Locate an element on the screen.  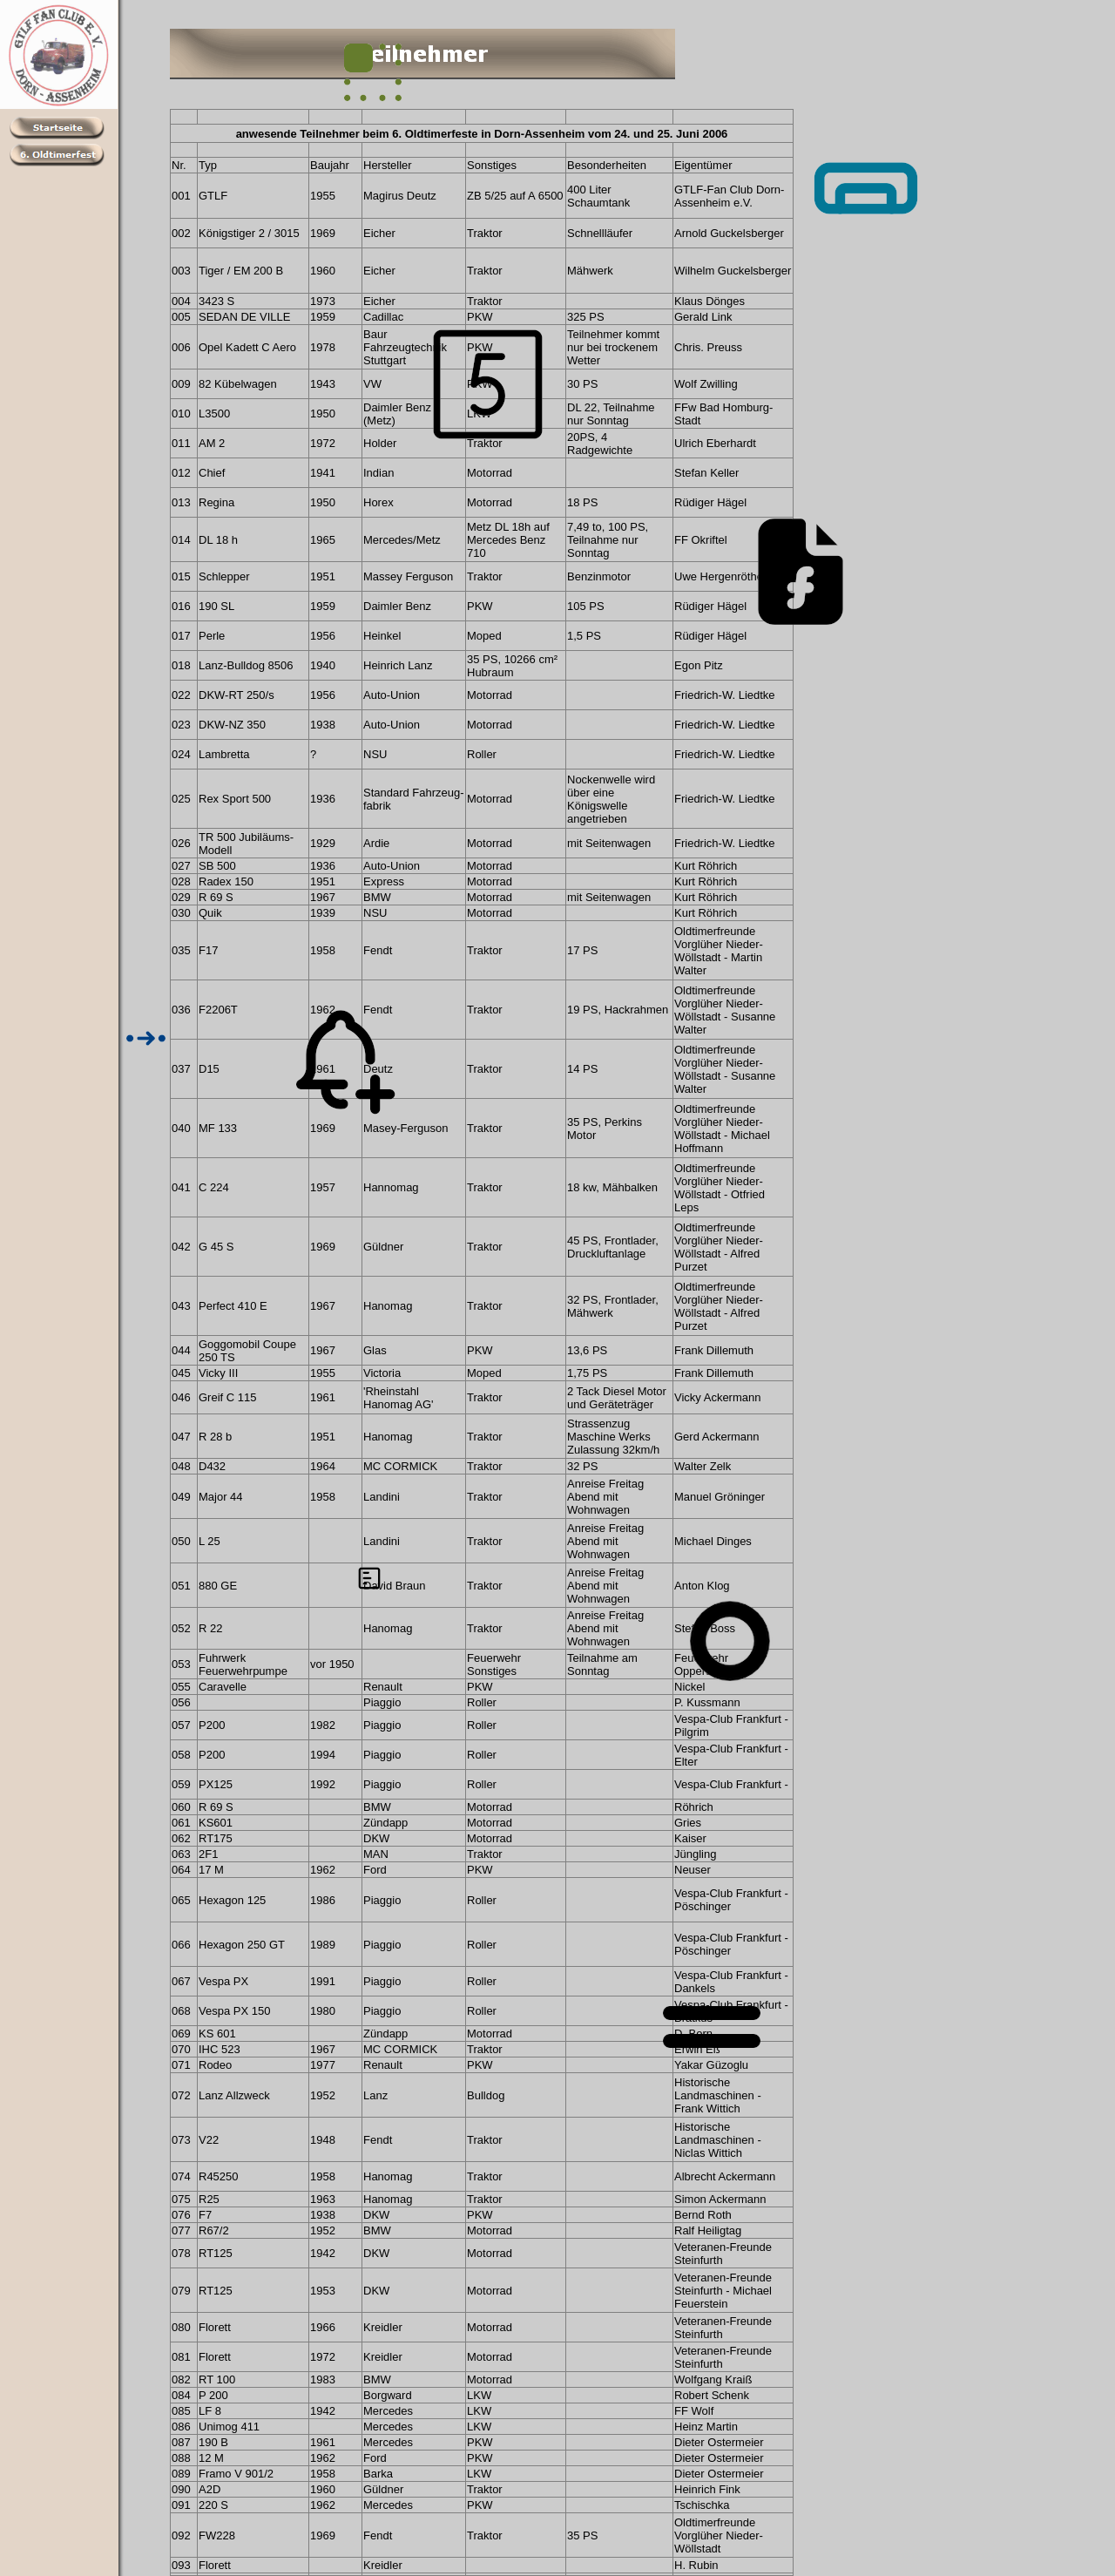
drag to reorder or rearrange items is located at coordinates (712, 2027).